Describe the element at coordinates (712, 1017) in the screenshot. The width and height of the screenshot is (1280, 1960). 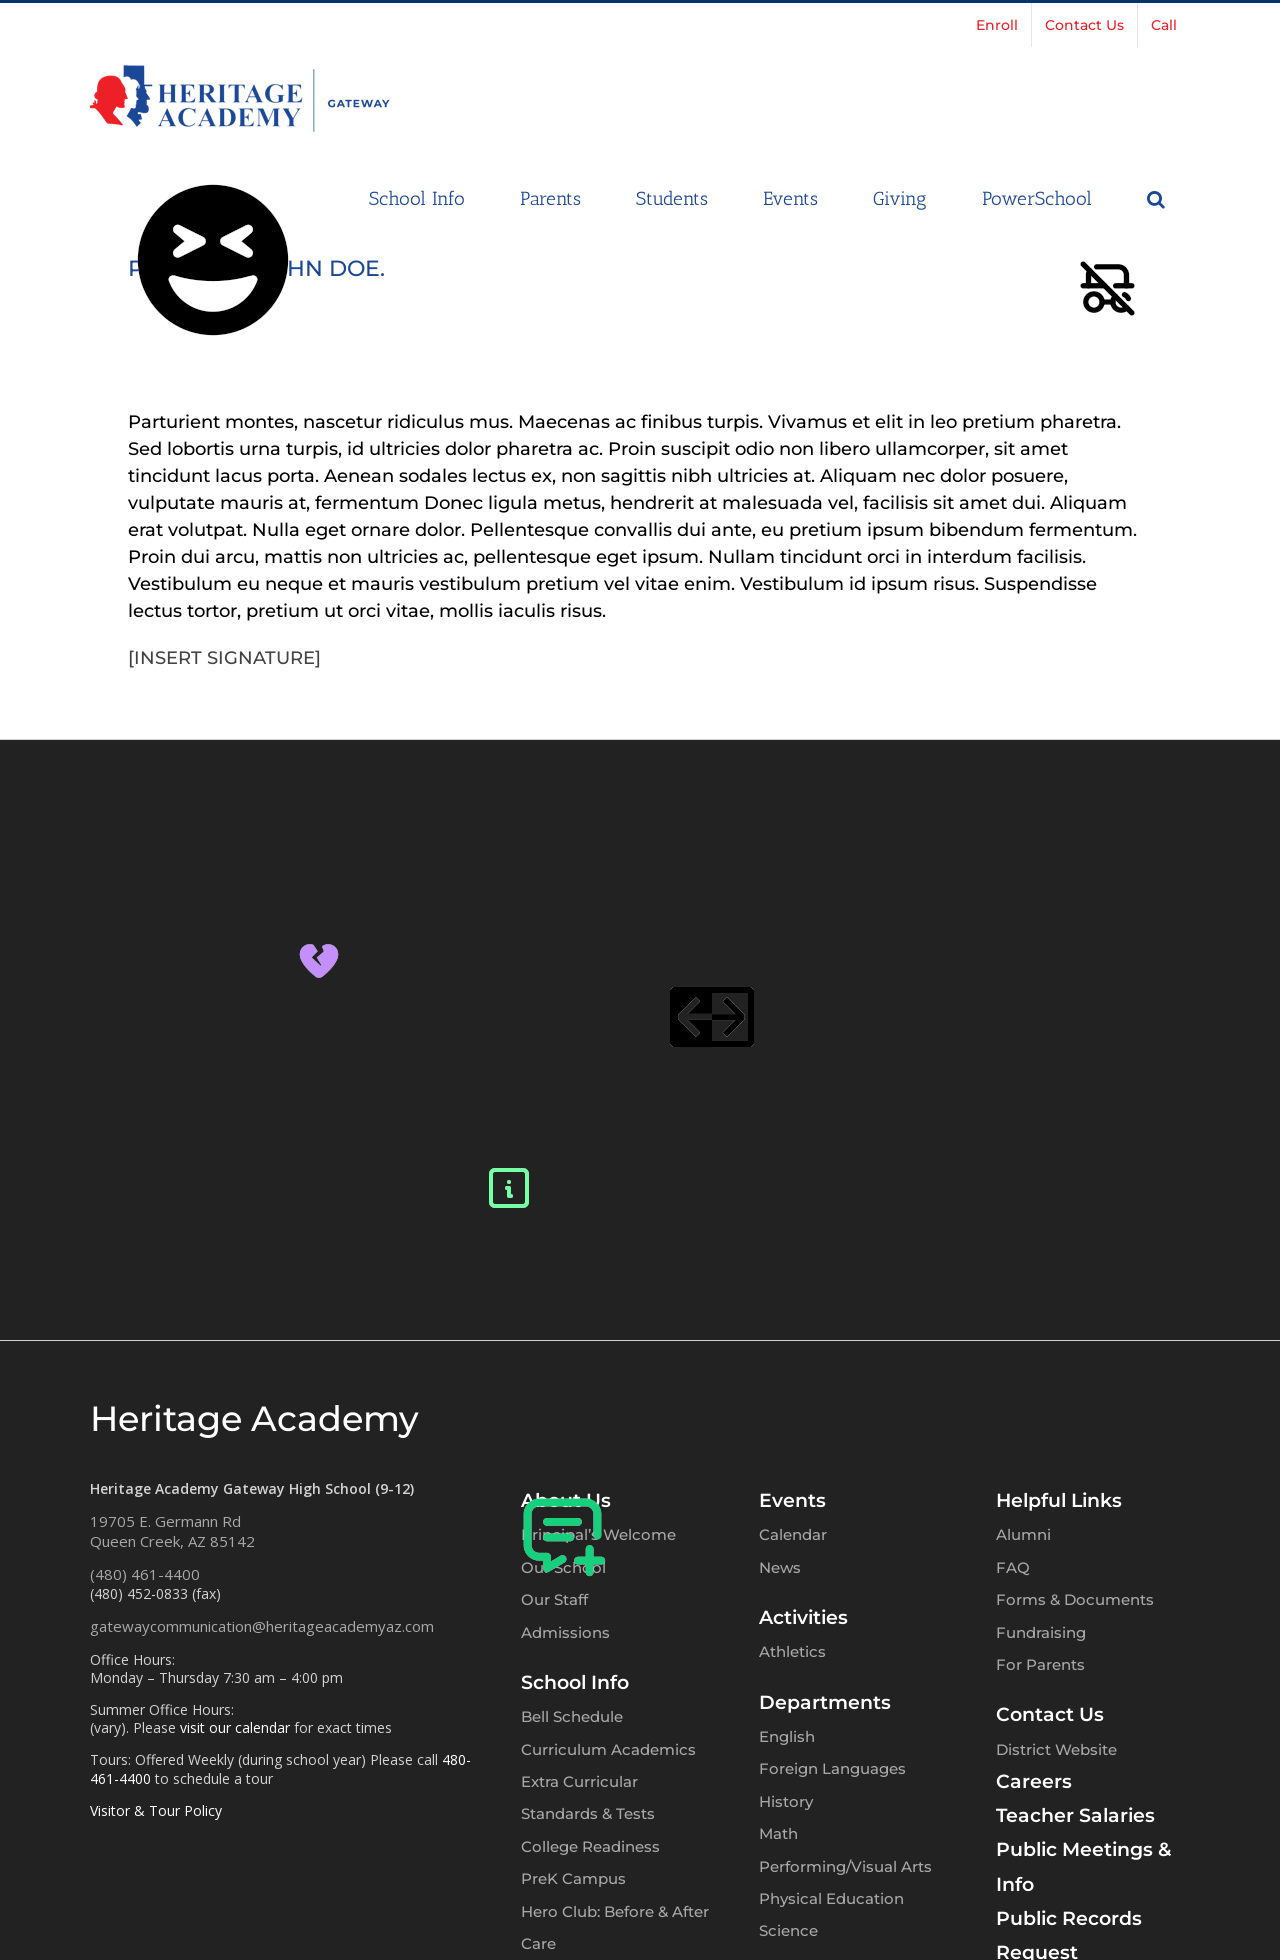
I see `toggle between true/false boolean values` at that location.